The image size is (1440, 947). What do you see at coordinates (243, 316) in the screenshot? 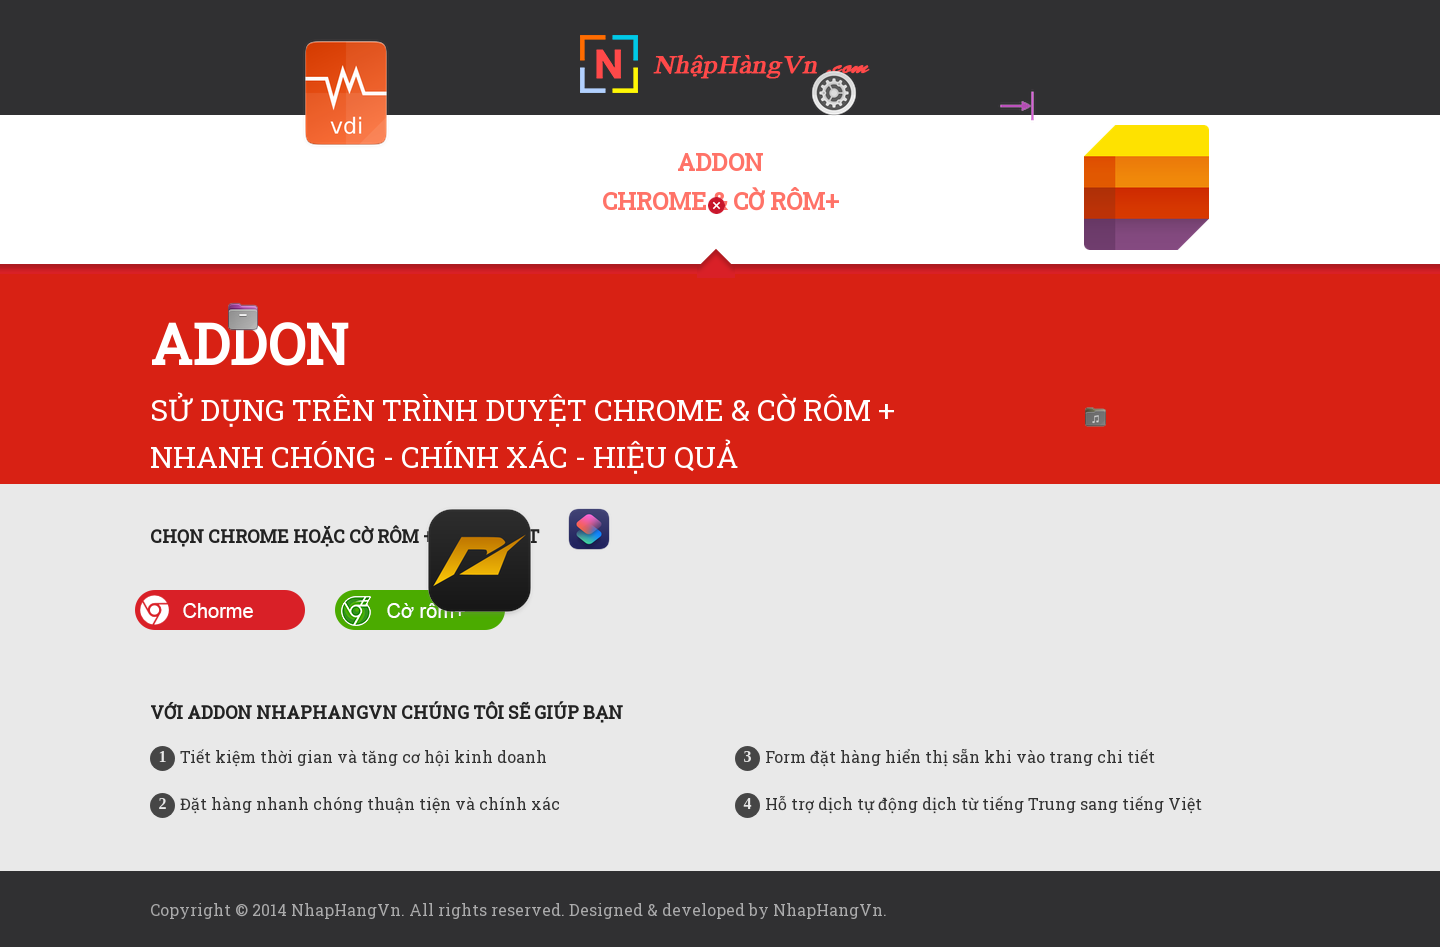
I see `open the file manager` at bounding box center [243, 316].